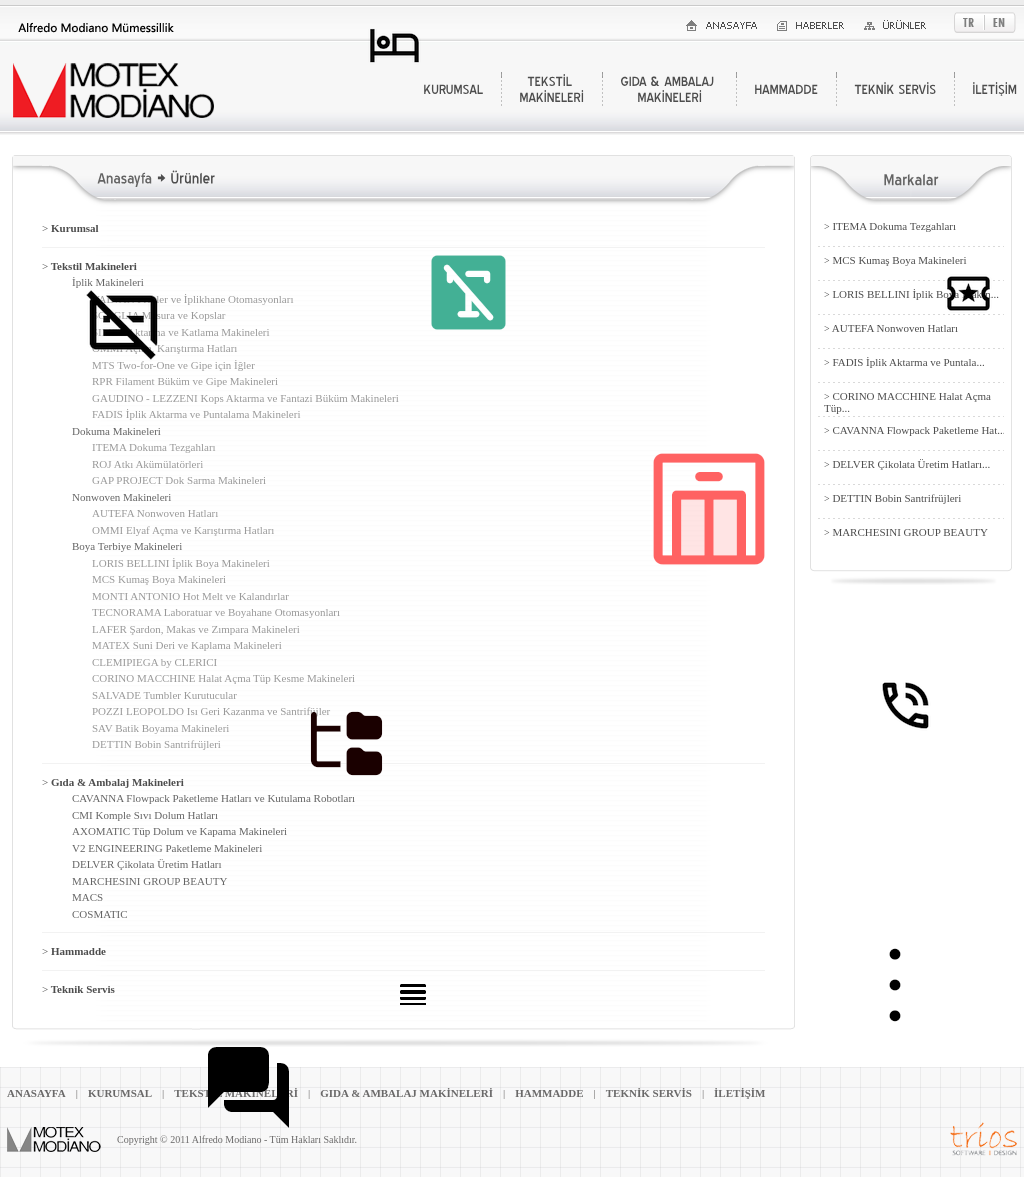 The height and width of the screenshot is (1177, 1024). Describe the element at coordinates (248, 1087) in the screenshot. I see `open chat or messaging` at that location.